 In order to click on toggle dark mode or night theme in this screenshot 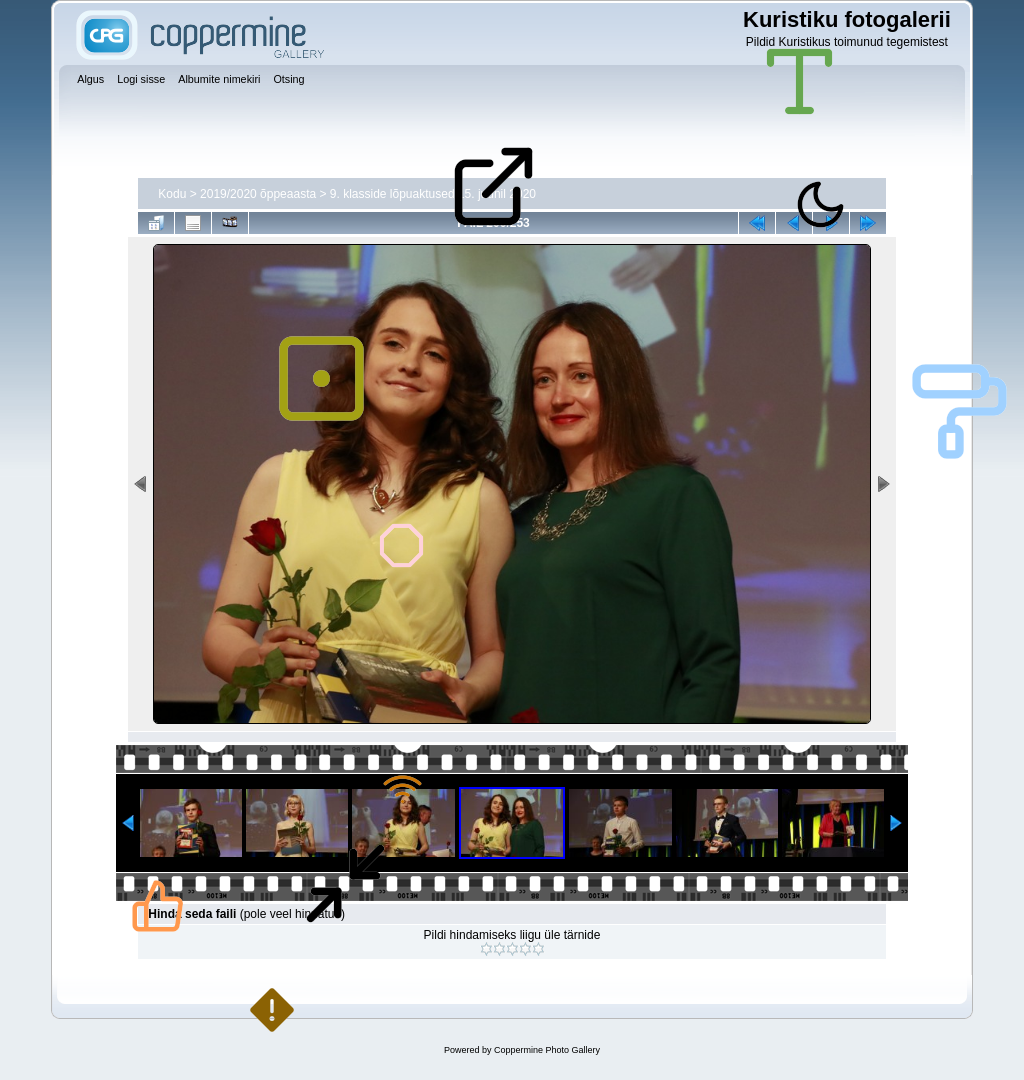, I will do `click(820, 204)`.